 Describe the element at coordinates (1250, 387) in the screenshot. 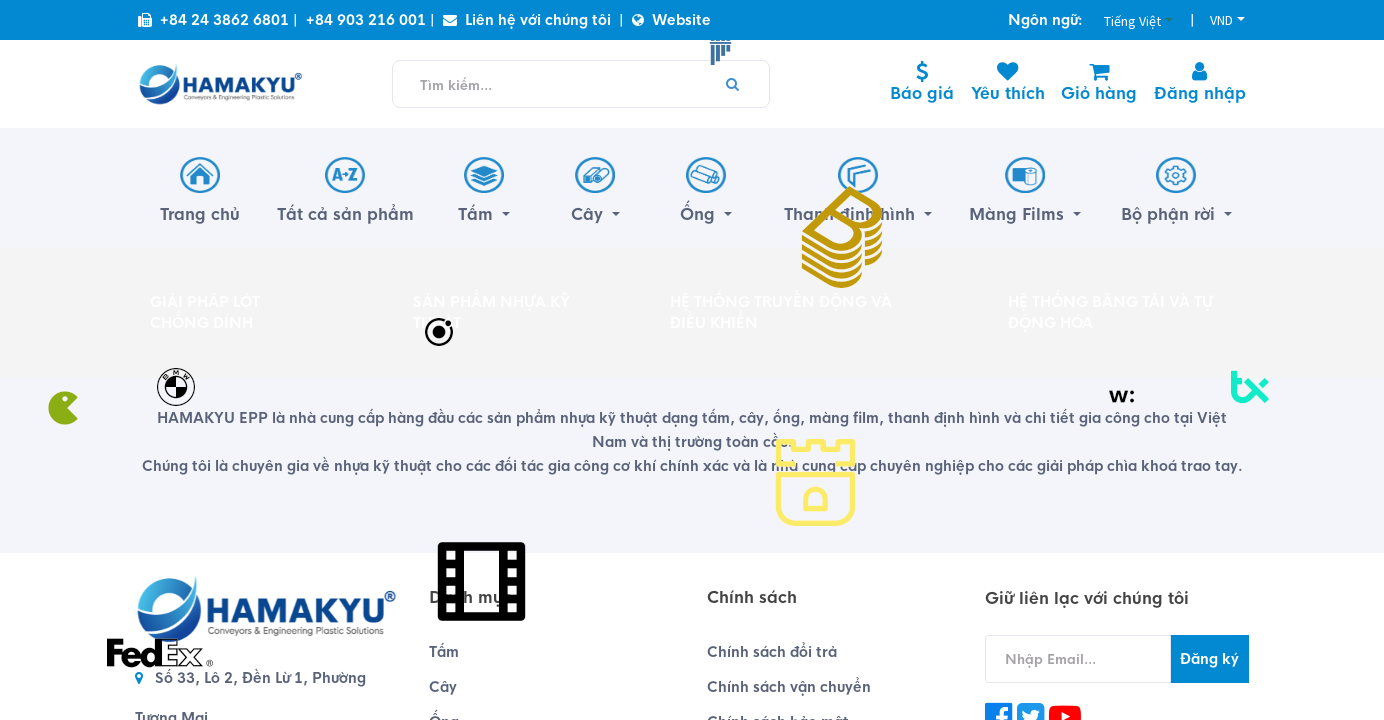

I see `transifex localization platform logo` at that location.